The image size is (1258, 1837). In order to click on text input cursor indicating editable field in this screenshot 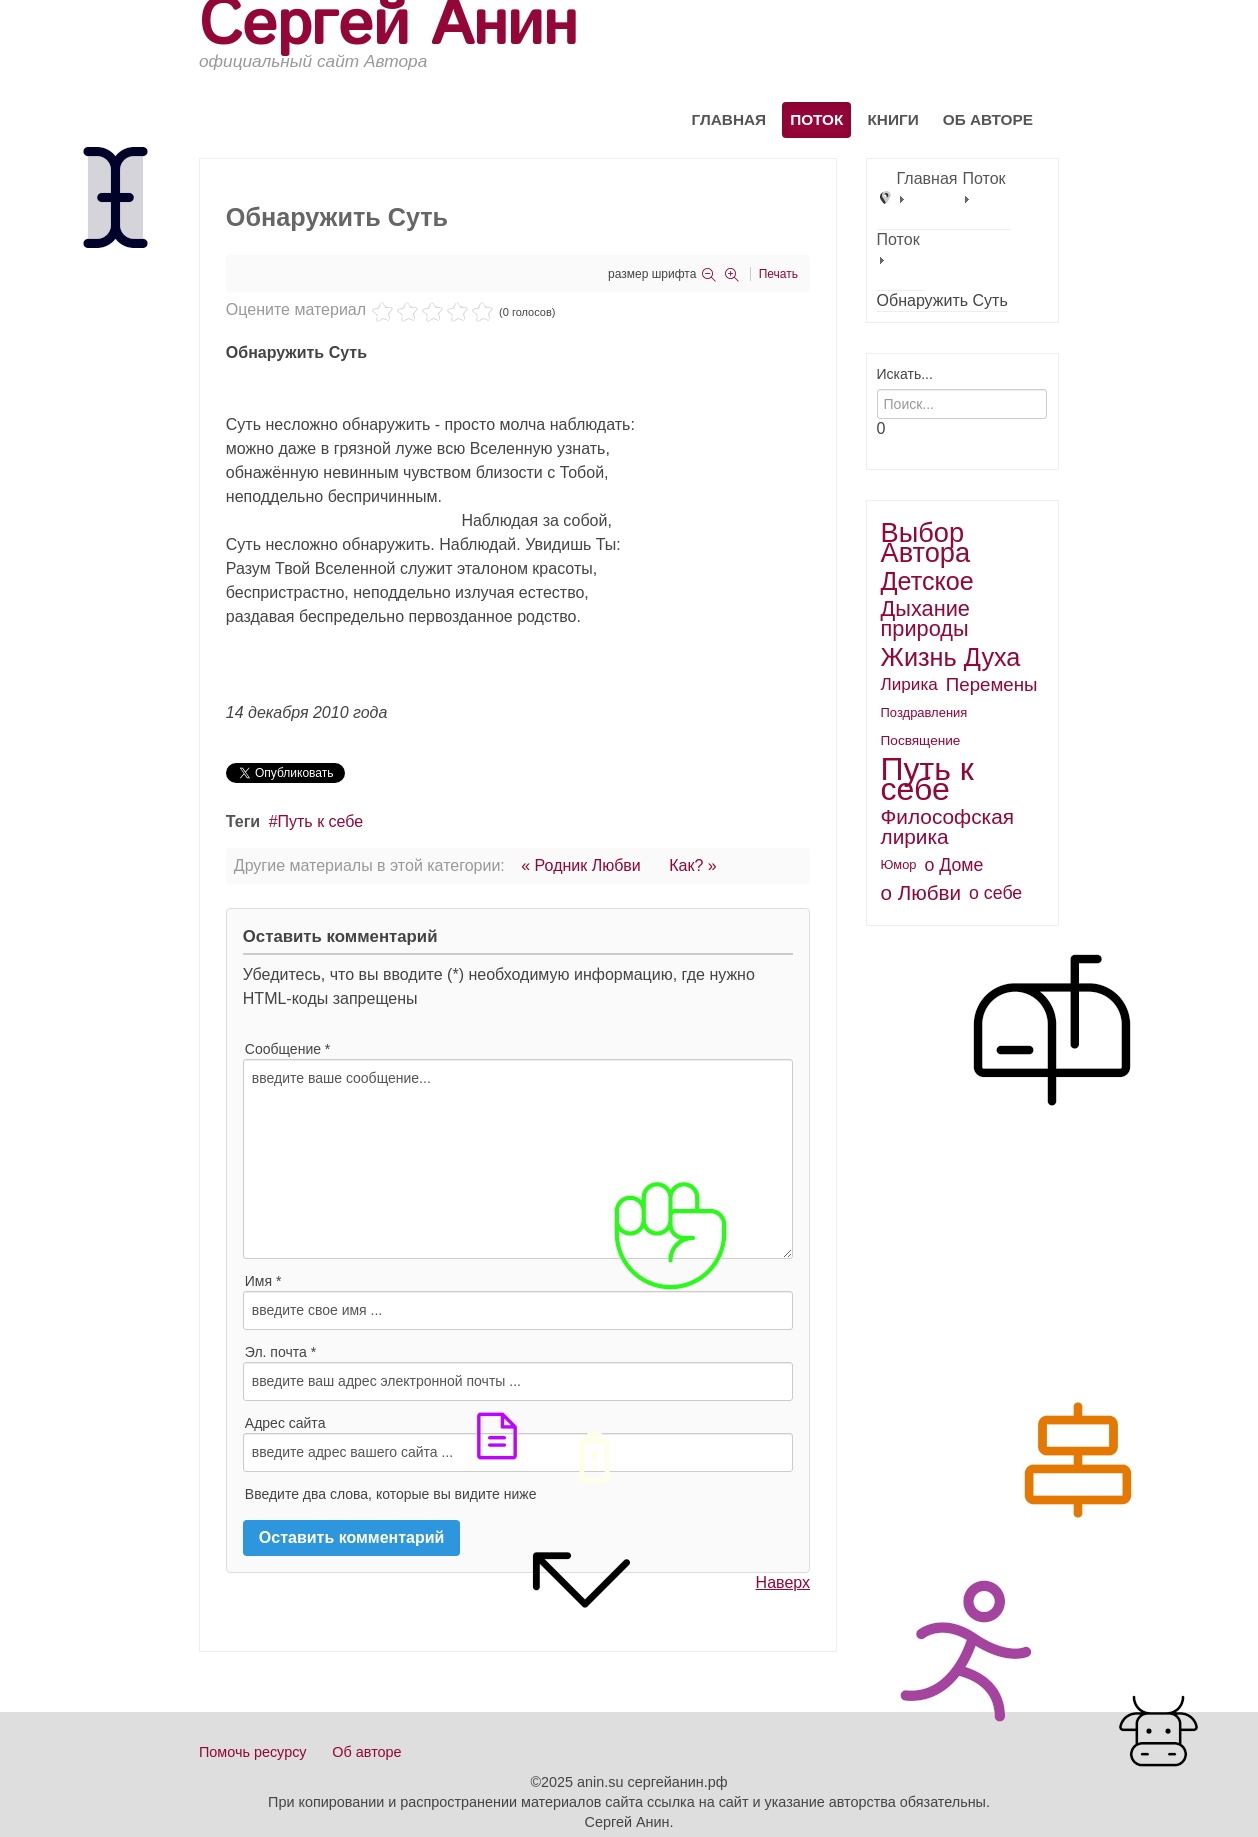, I will do `click(115, 197)`.